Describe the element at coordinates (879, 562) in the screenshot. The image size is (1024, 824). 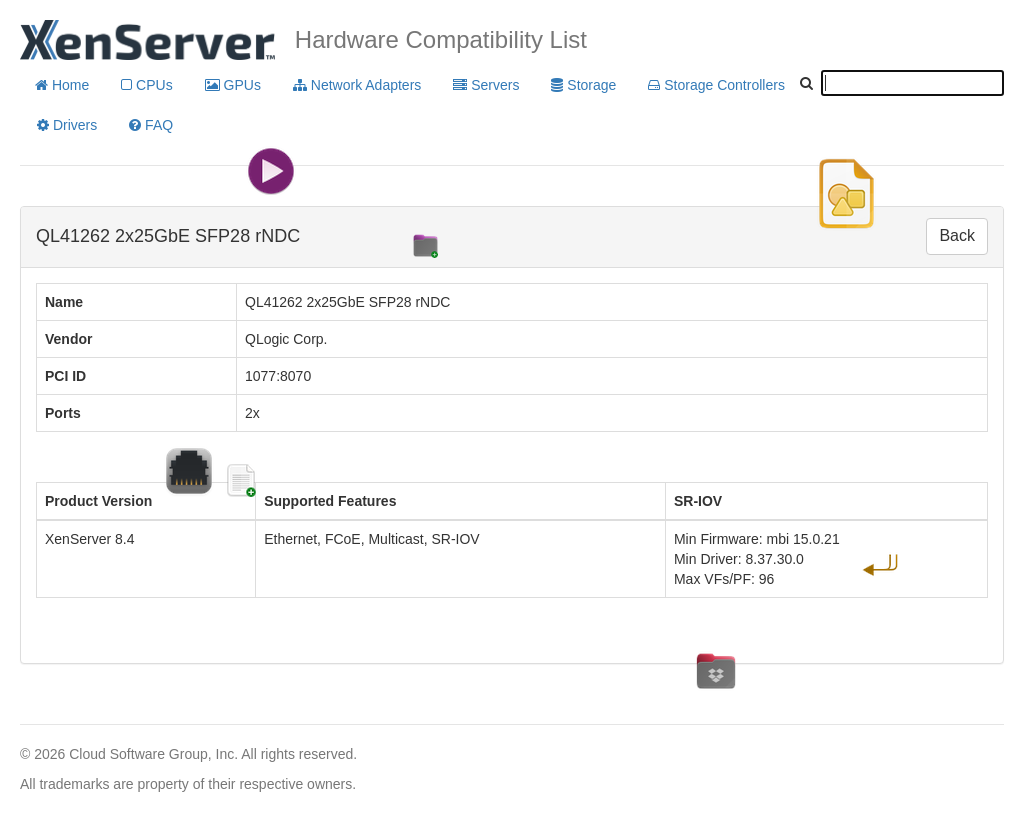
I see `reply to all recipients of an email` at that location.